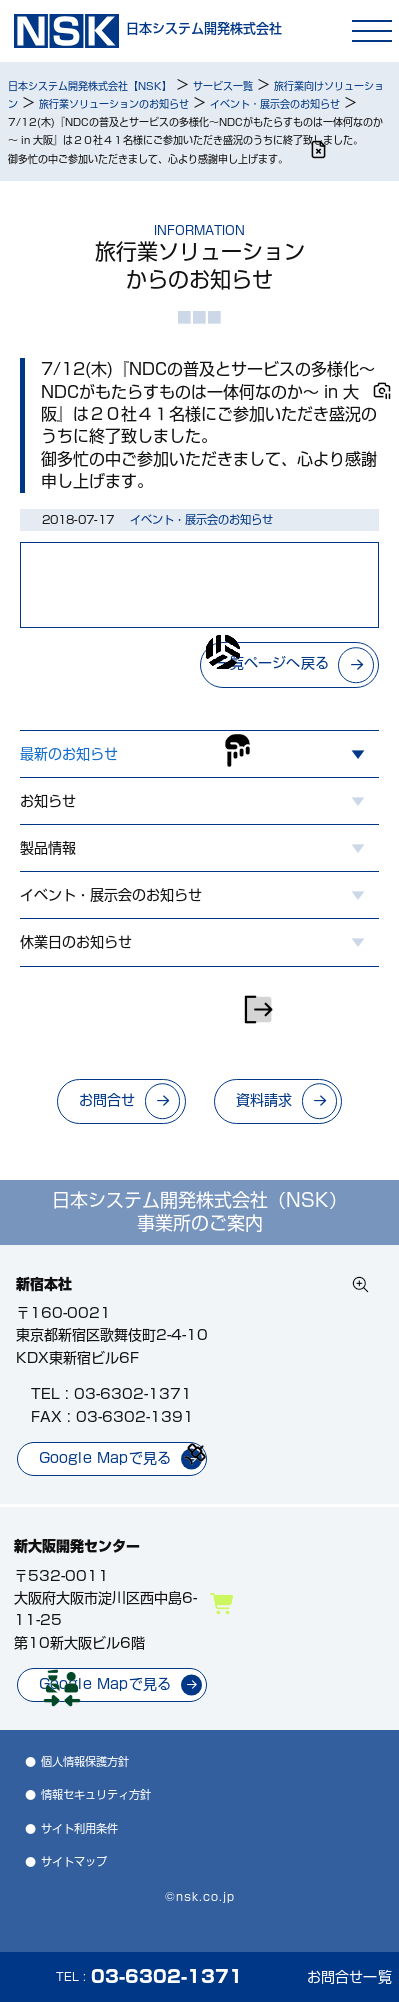 The height and width of the screenshot is (2002, 399). I want to click on zoom in on content, so click(360, 1284).